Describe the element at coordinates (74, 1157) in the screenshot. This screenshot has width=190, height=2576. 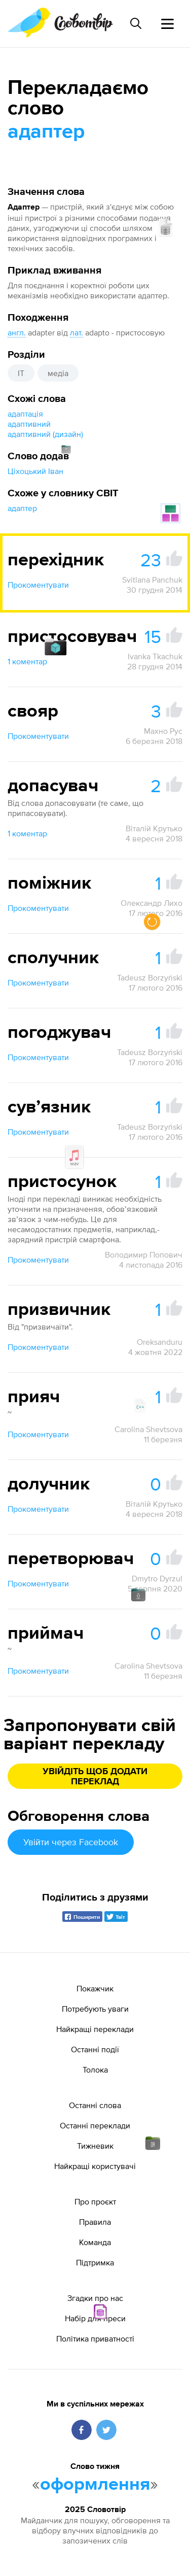
I see `an audio file in wav format` at that location.